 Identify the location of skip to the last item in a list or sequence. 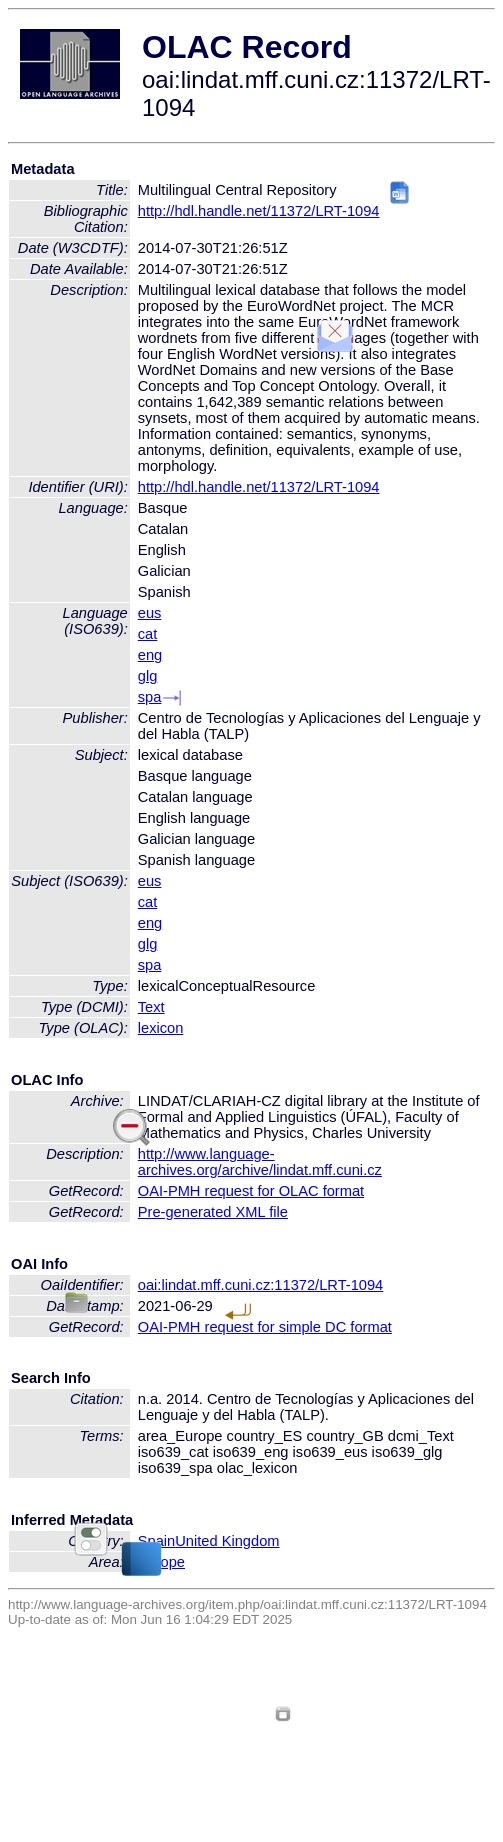
(172, 698).